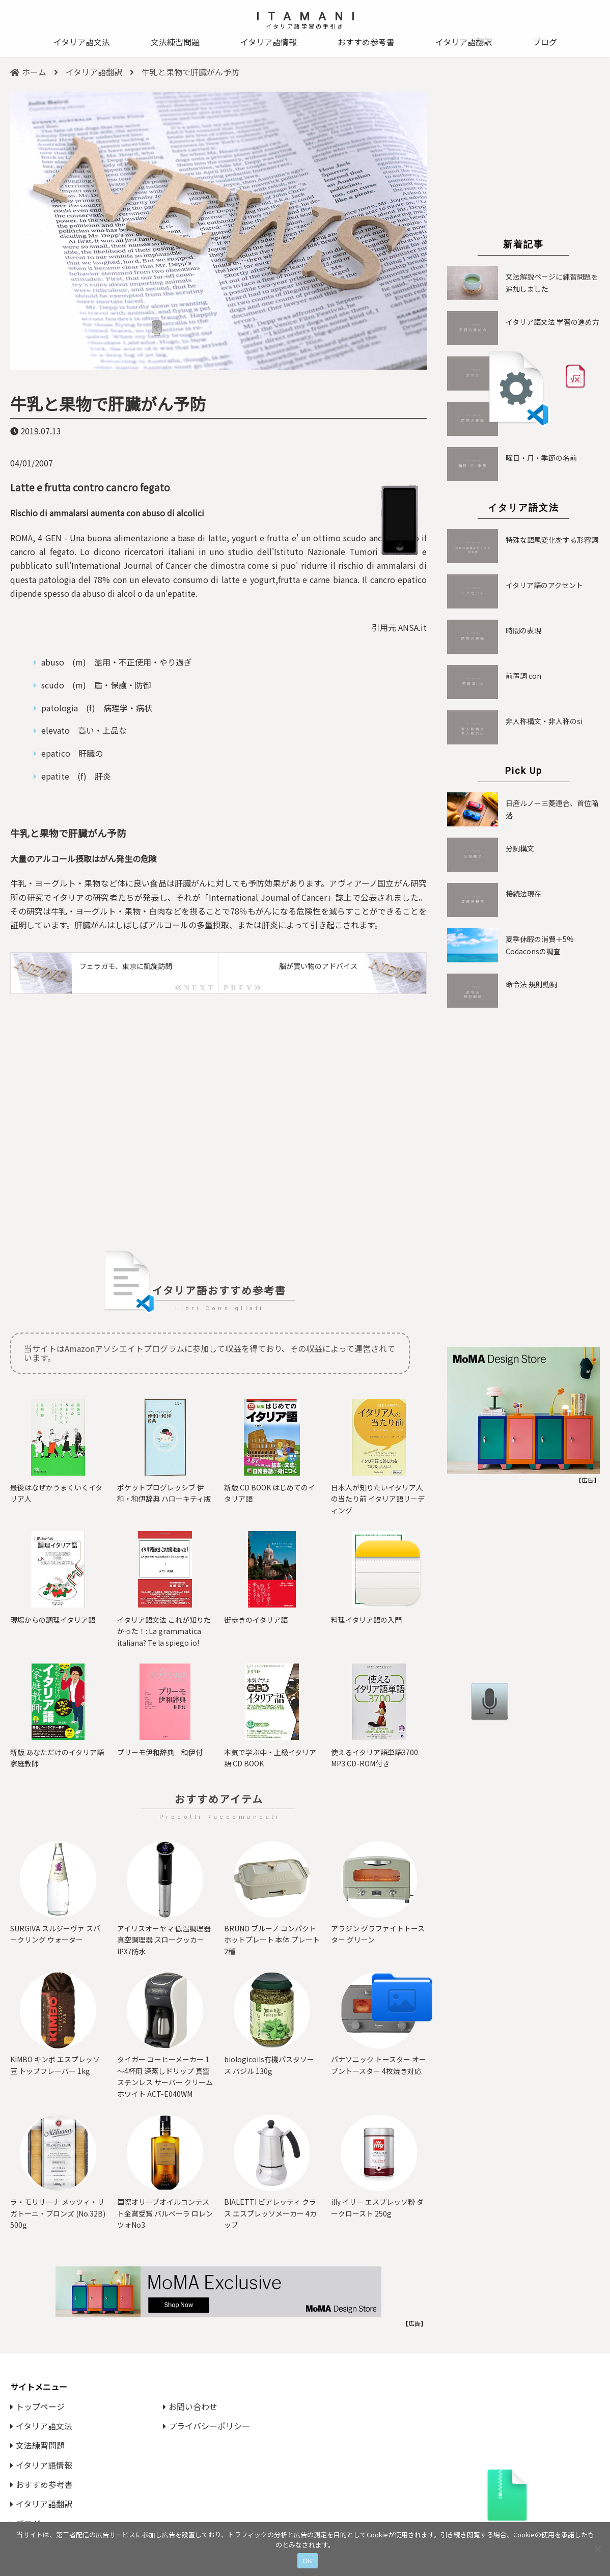 Image resolution: width=610 pixels, height=2576 pixels. I want to click on open your images folder, so click(402, 1997).